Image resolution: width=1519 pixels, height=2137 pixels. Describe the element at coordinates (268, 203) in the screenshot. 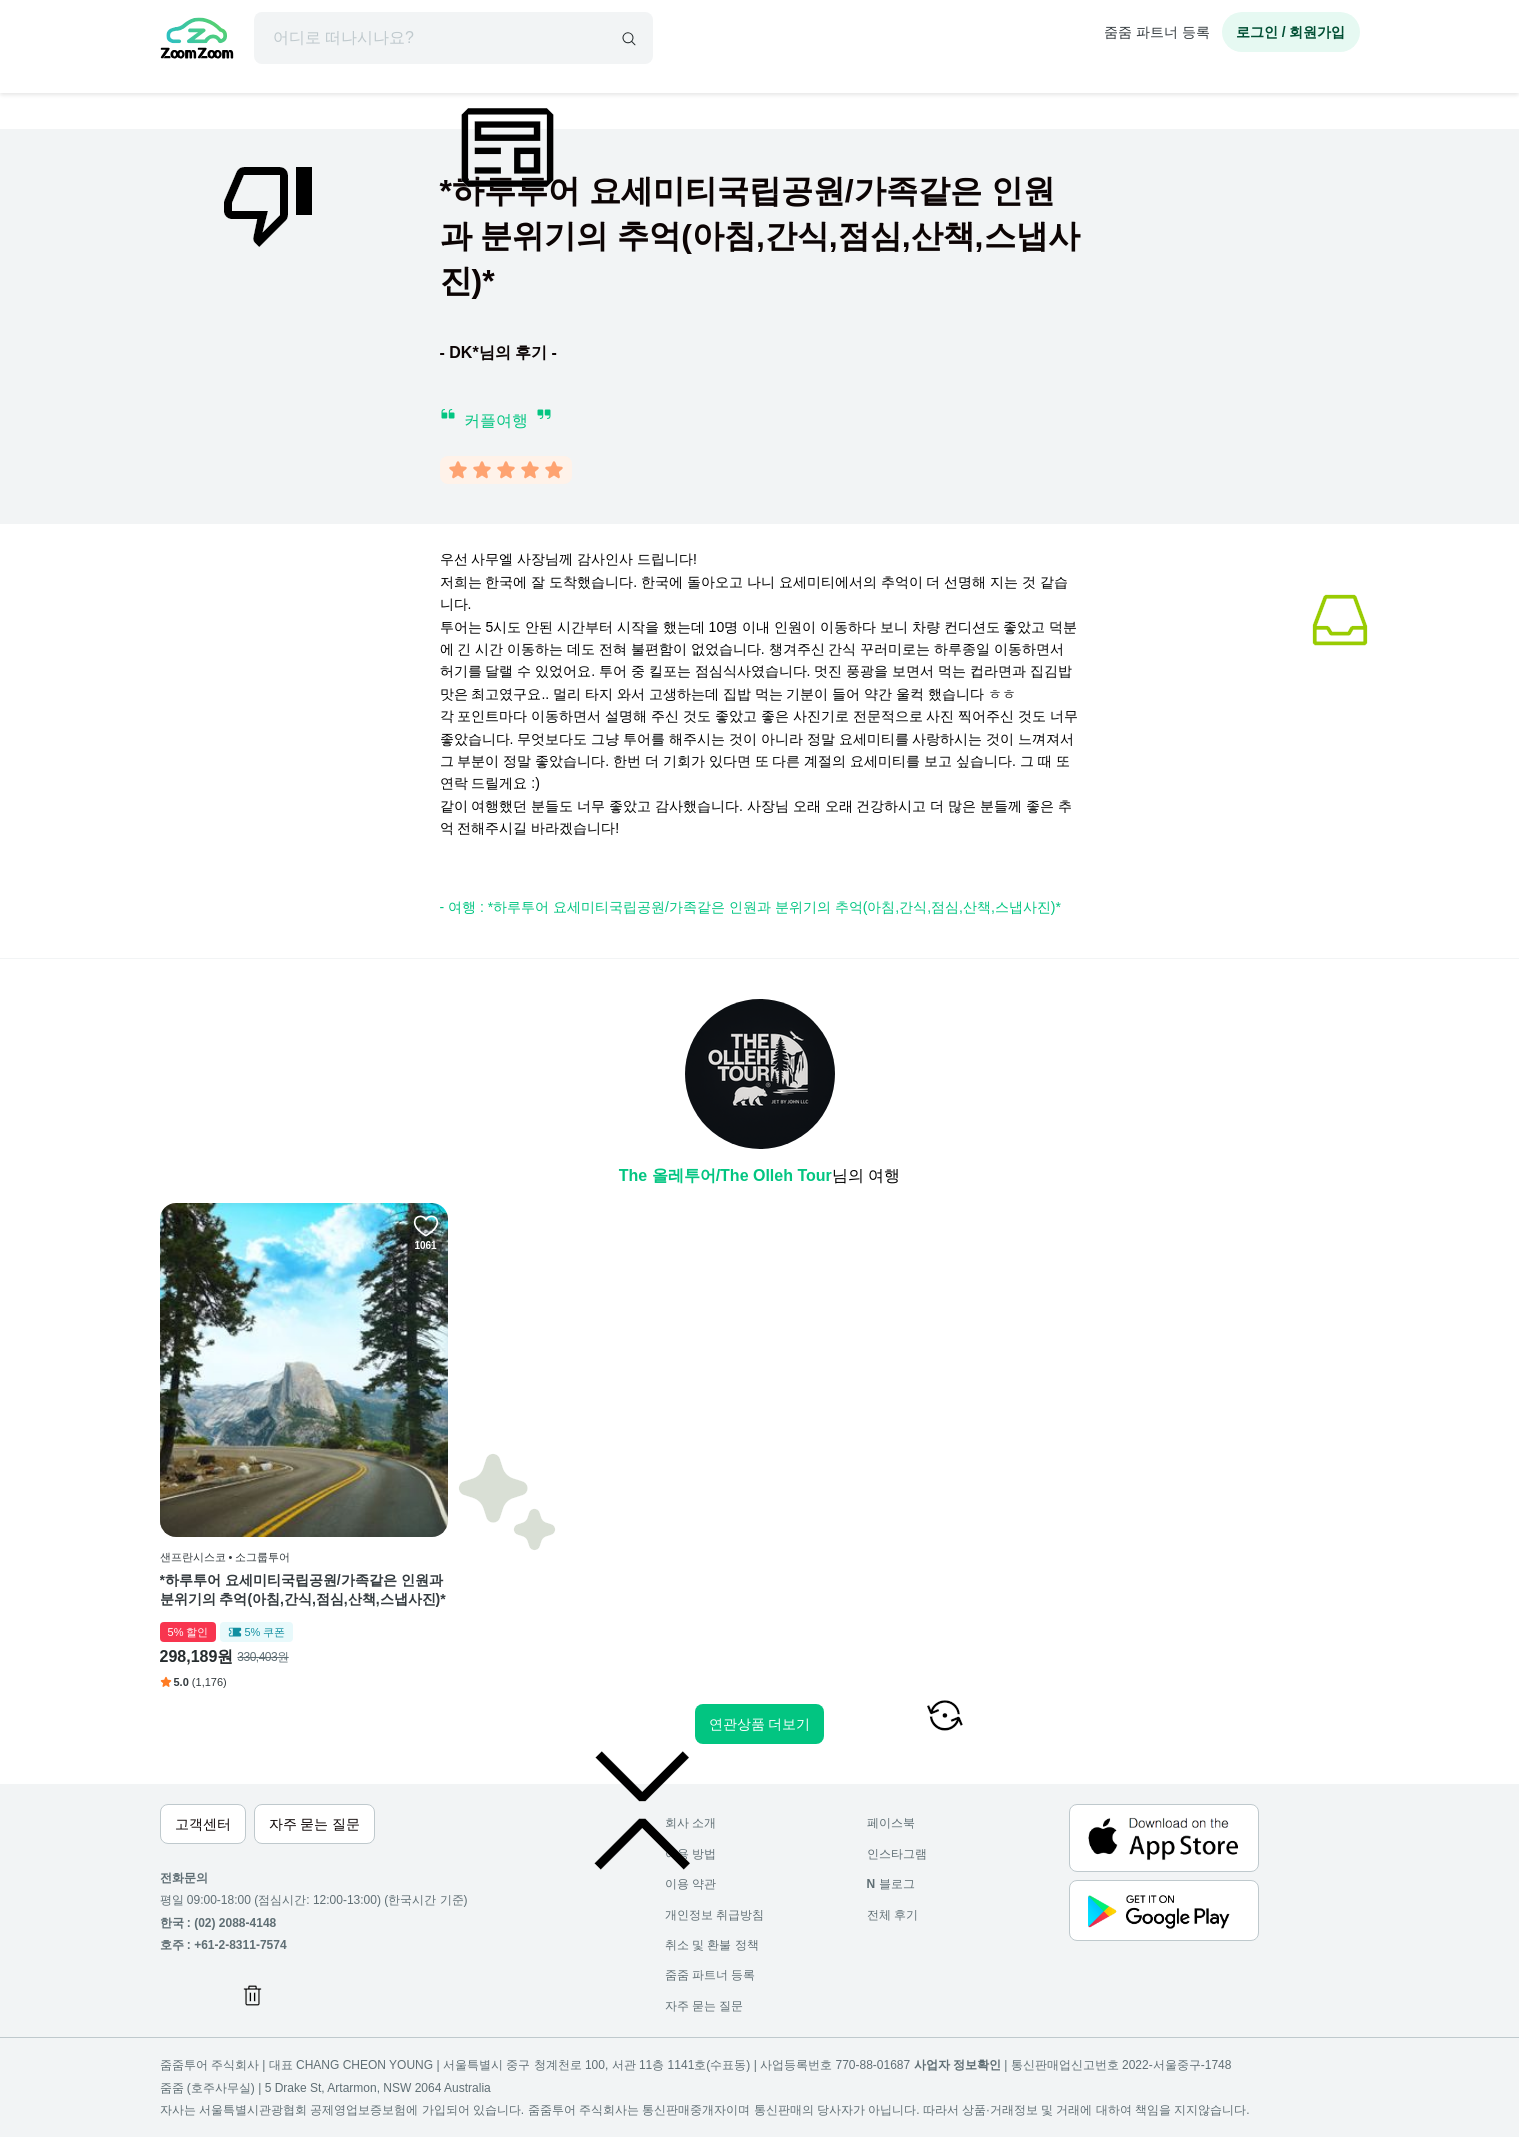

I see `dislike or downvote content` at that location.